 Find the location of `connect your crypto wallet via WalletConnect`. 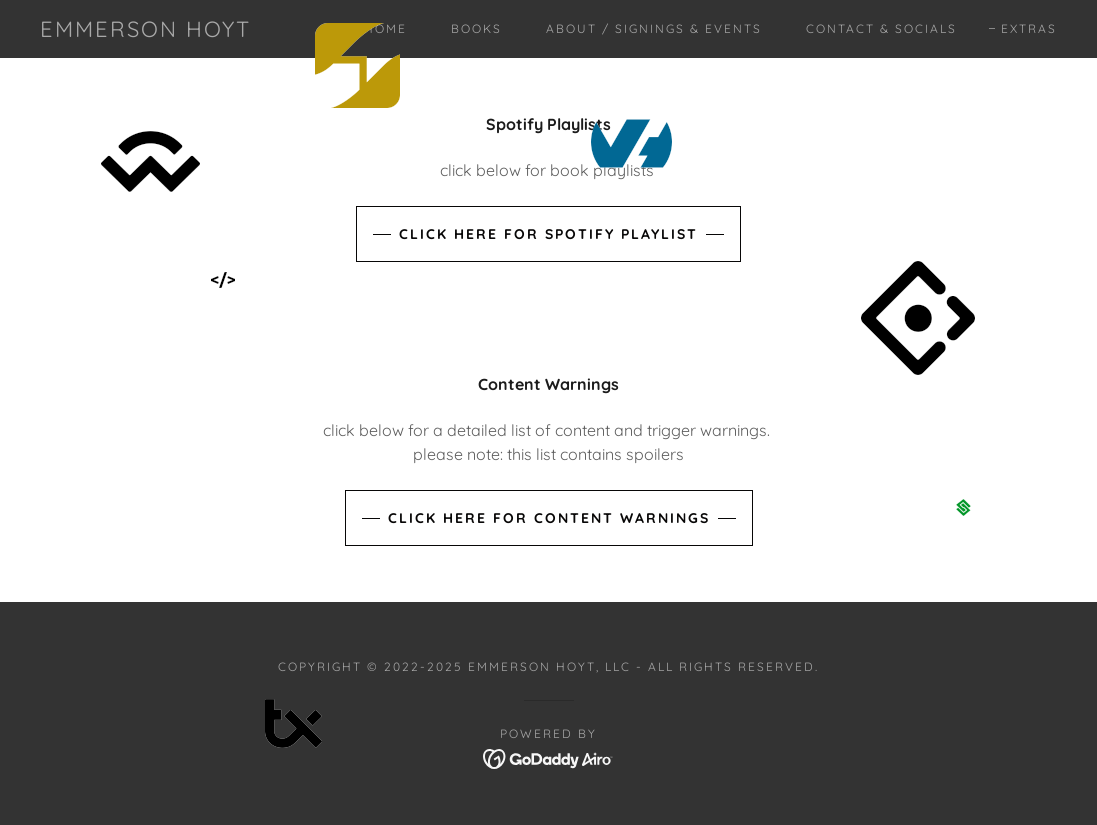

connect your crypto wallet via WalletConnect is located at coordinates (150, 161).